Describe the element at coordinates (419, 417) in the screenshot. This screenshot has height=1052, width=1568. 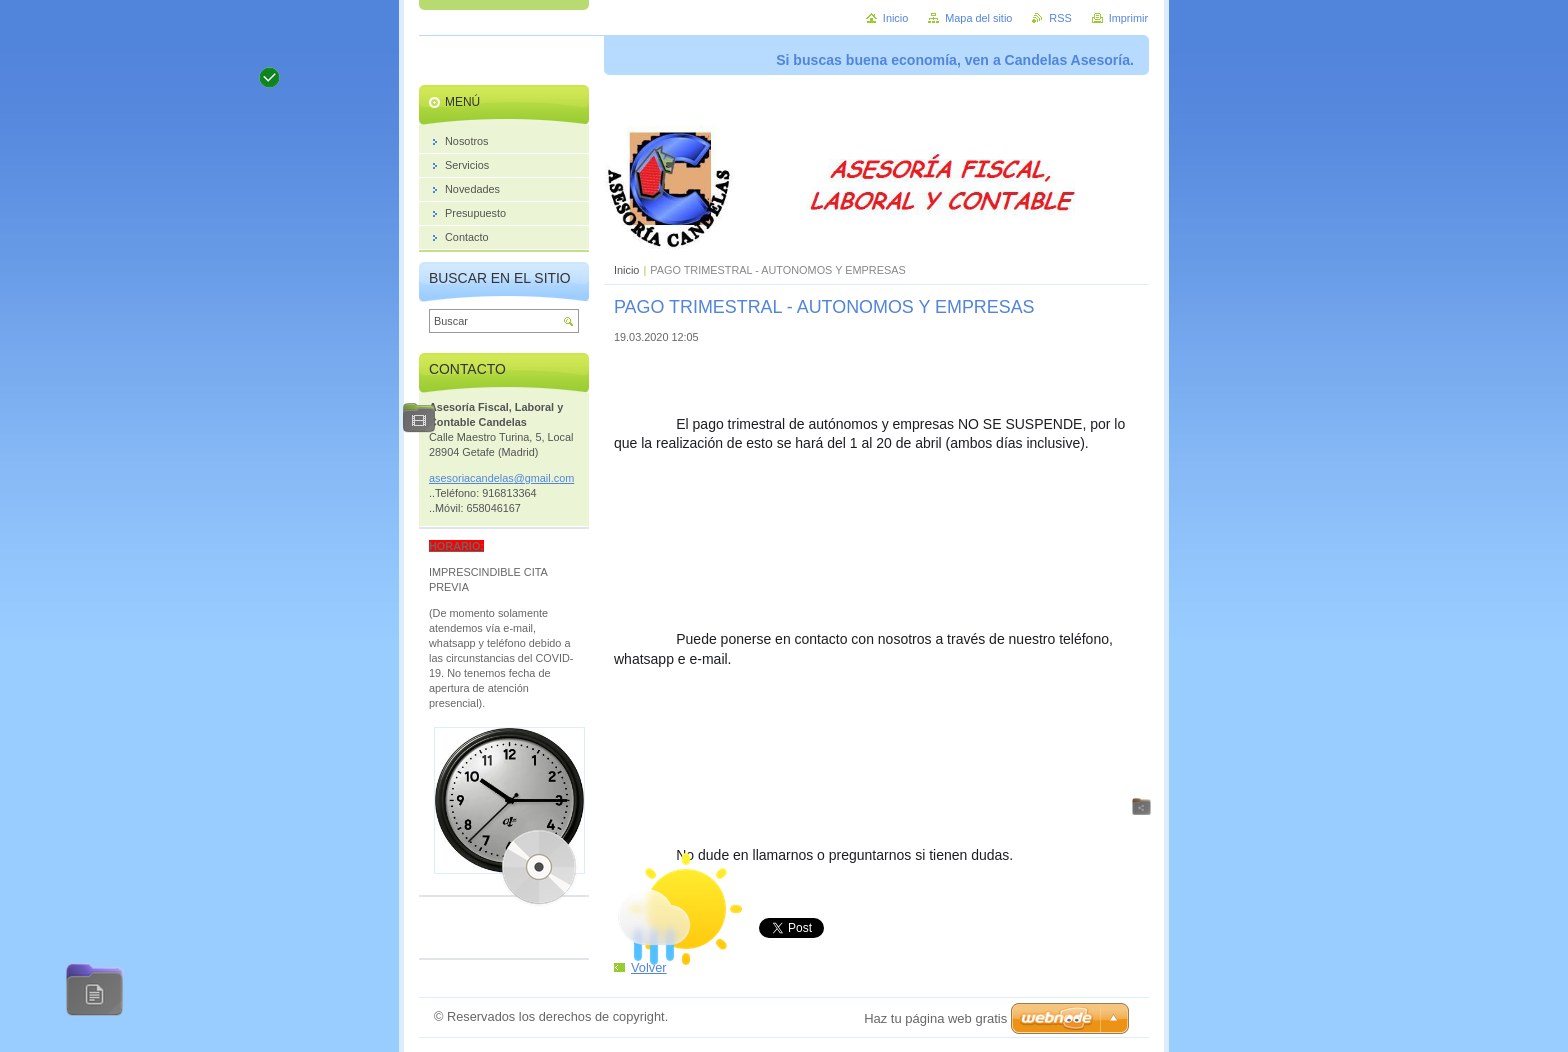
I see `open your videos folder` at that location.